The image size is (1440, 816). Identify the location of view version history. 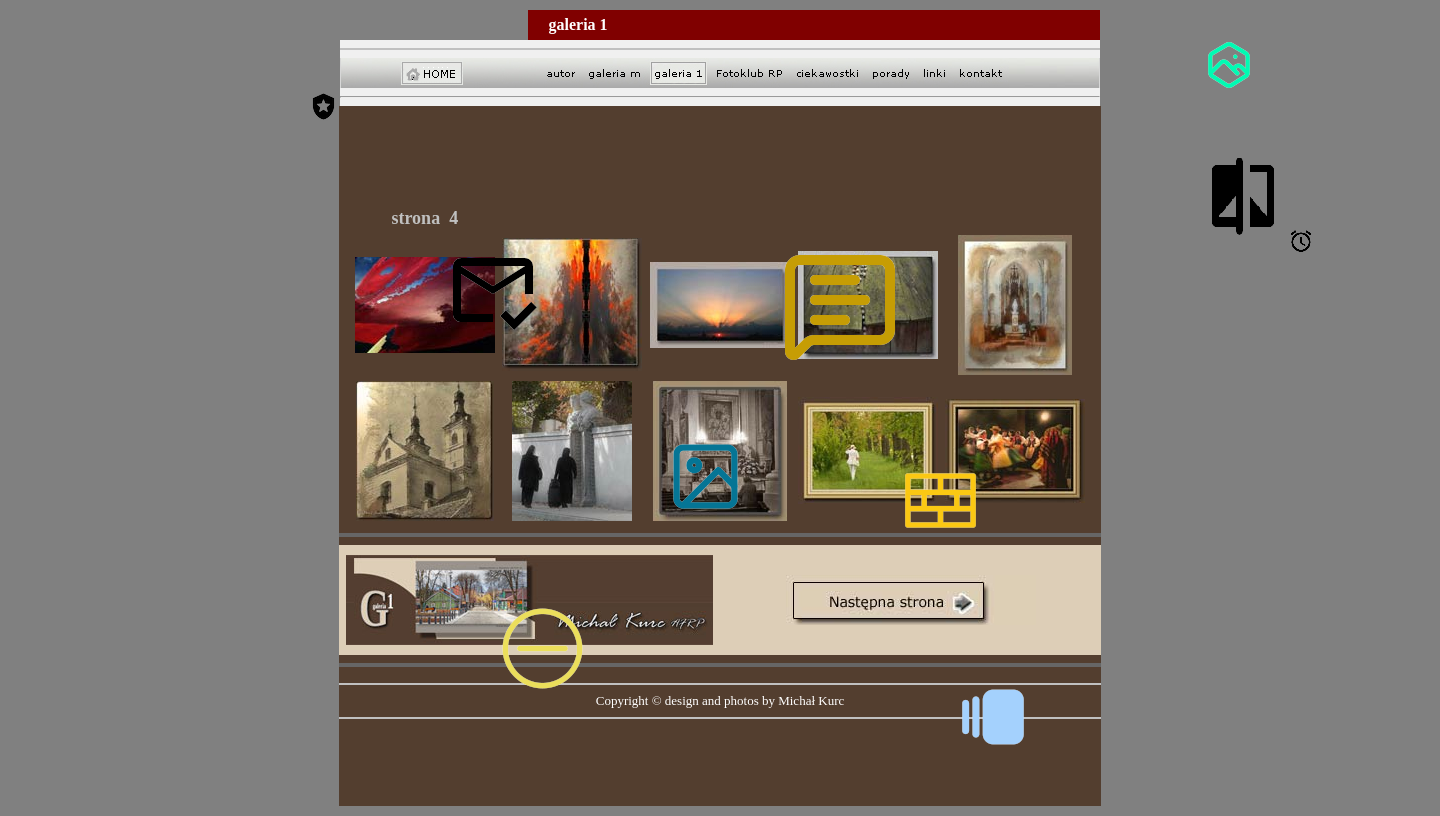
(993, 717).